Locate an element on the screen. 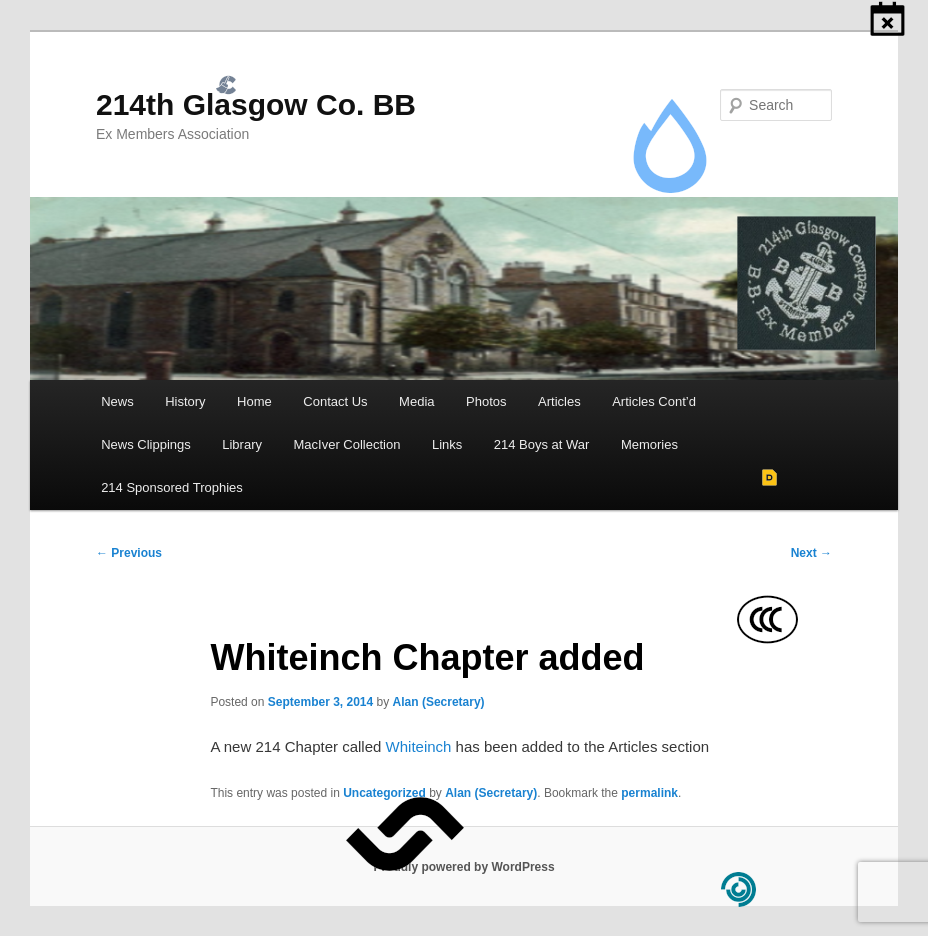 The height and width of the screenshot is (936, 928). semaphore ci logo is located at coordinates (405, 834).